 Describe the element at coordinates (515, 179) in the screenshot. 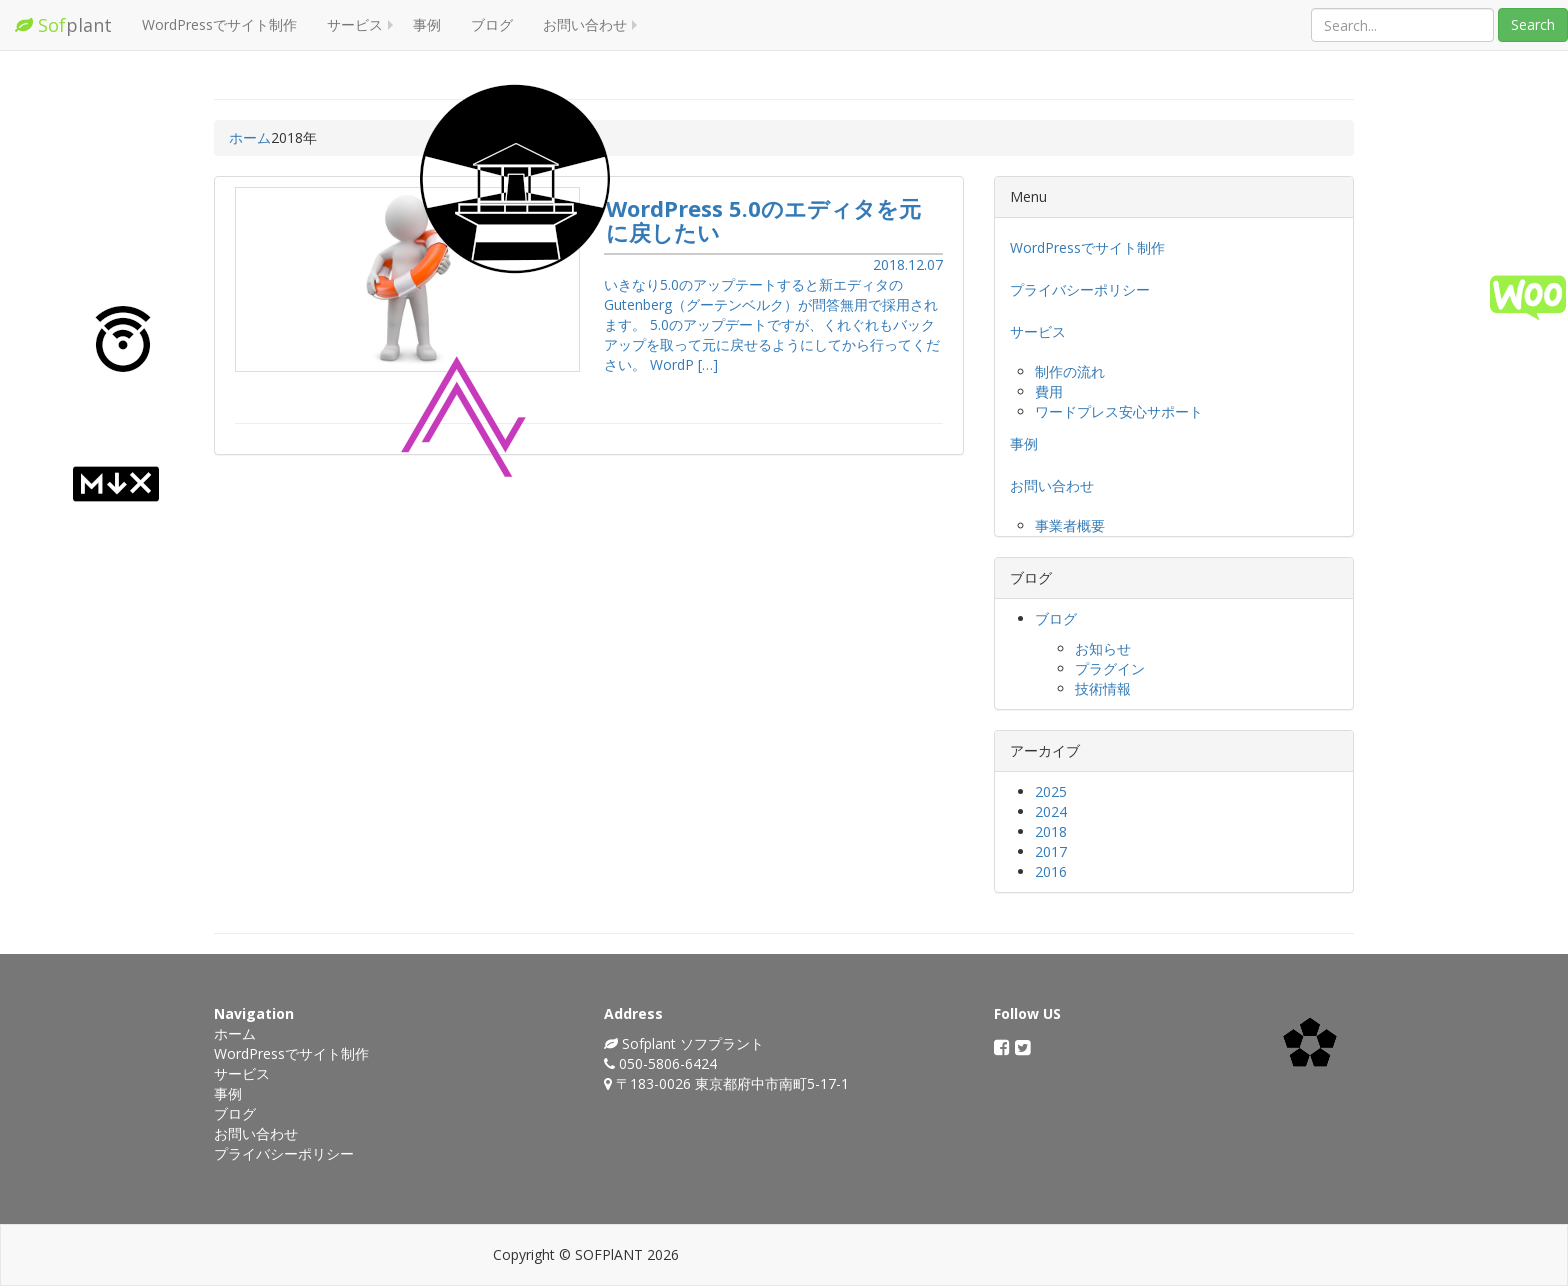

I see `watchtower container monitoring service logo` at that location.